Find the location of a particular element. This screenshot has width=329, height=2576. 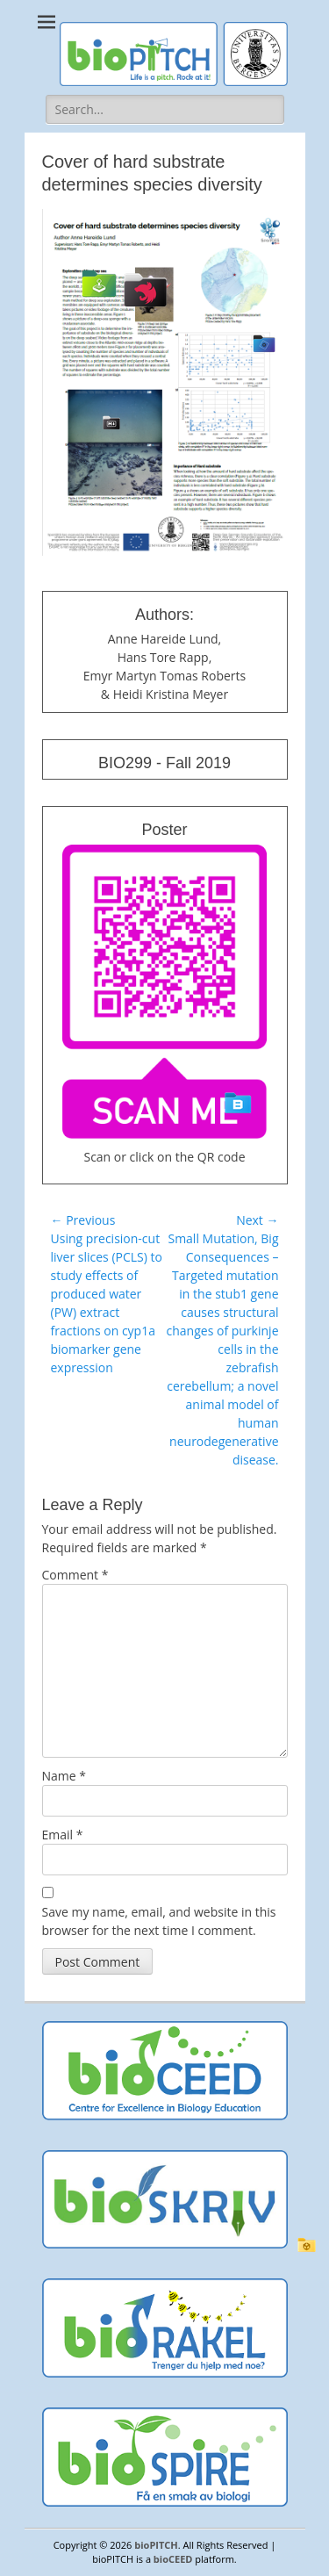

open your GameJolt games folder is located at coordinates (99, 284).